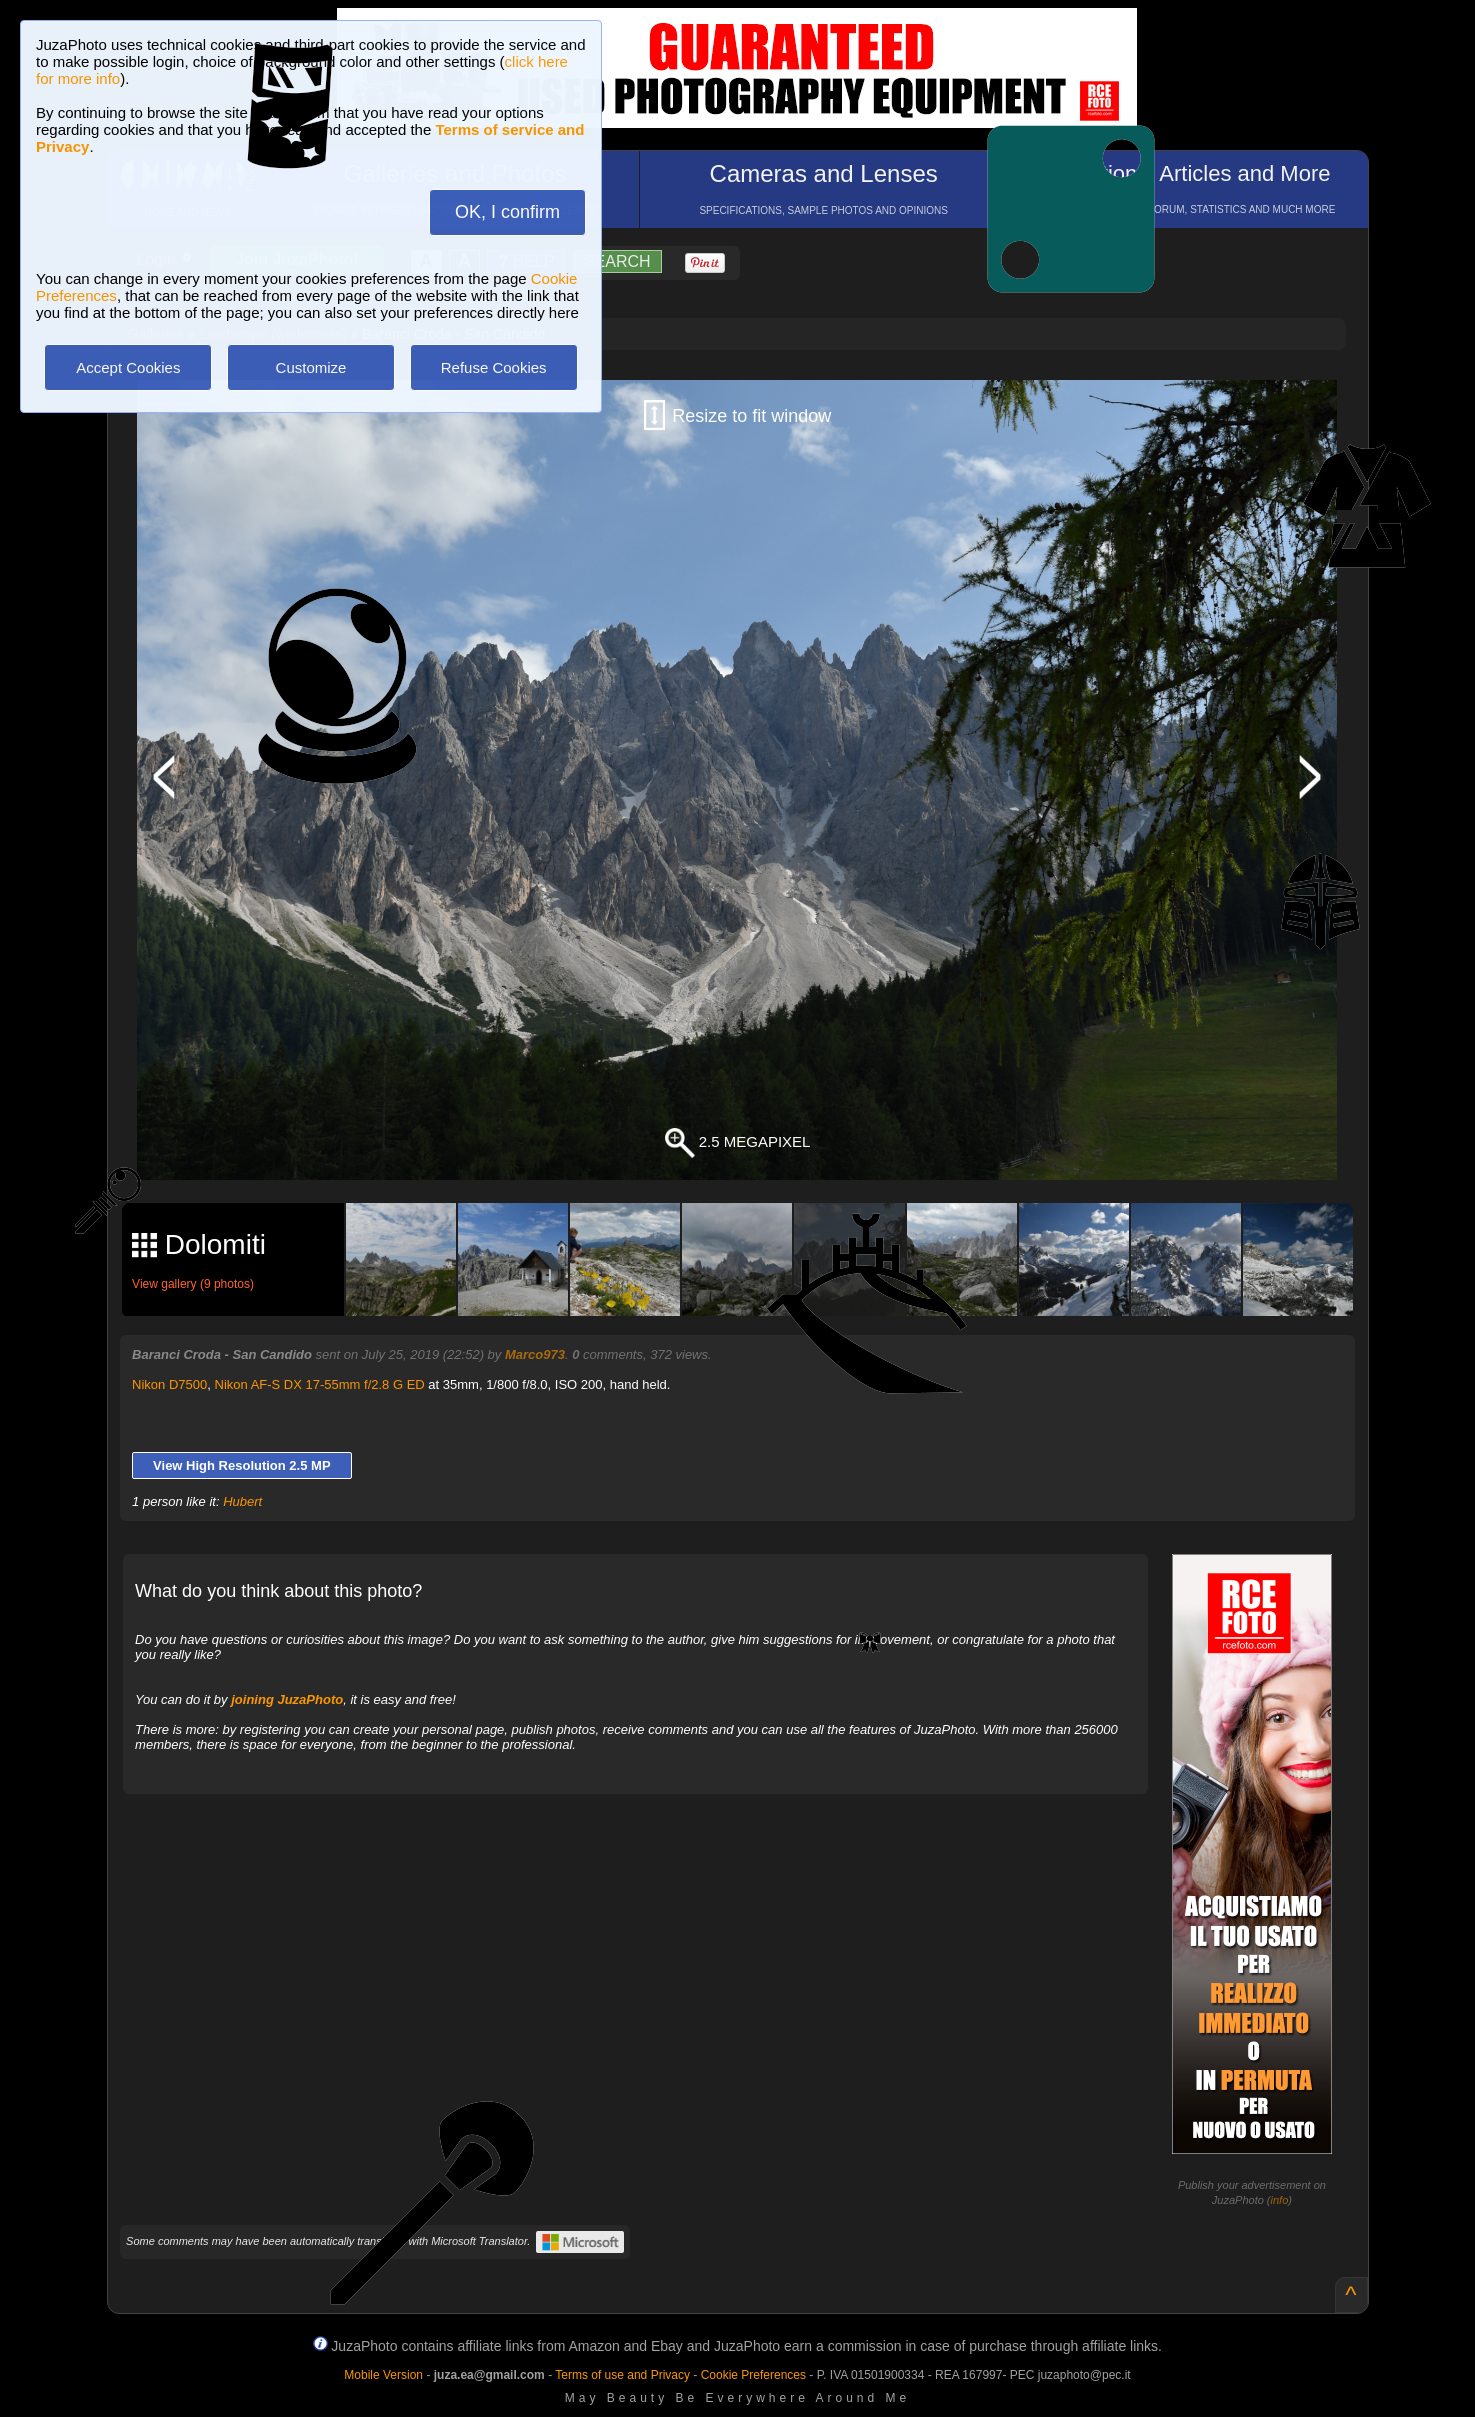 This screenshot has height=2417, width=1475. I want to click on add a decorative bow or ribbon to gift wrapping, so click(870, 1643).